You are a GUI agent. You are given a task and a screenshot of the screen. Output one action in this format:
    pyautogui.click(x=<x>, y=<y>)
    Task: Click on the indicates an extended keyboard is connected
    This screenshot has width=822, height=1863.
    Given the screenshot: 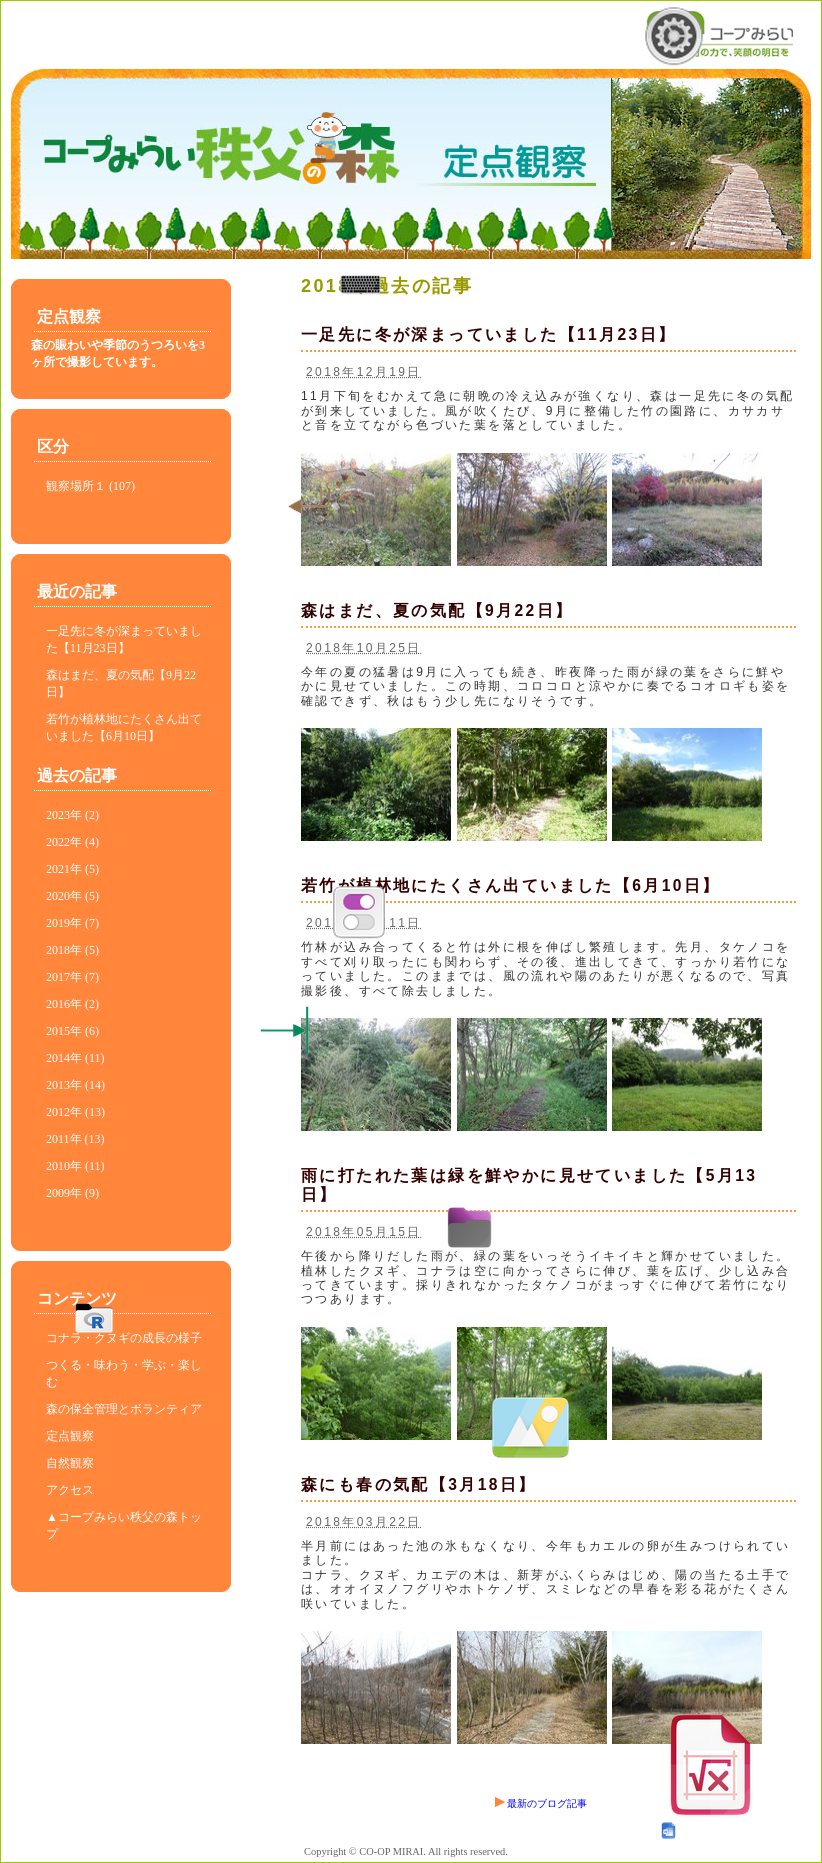 What is the action you would take?
    pyautogui.click(x=360, y=284)
    